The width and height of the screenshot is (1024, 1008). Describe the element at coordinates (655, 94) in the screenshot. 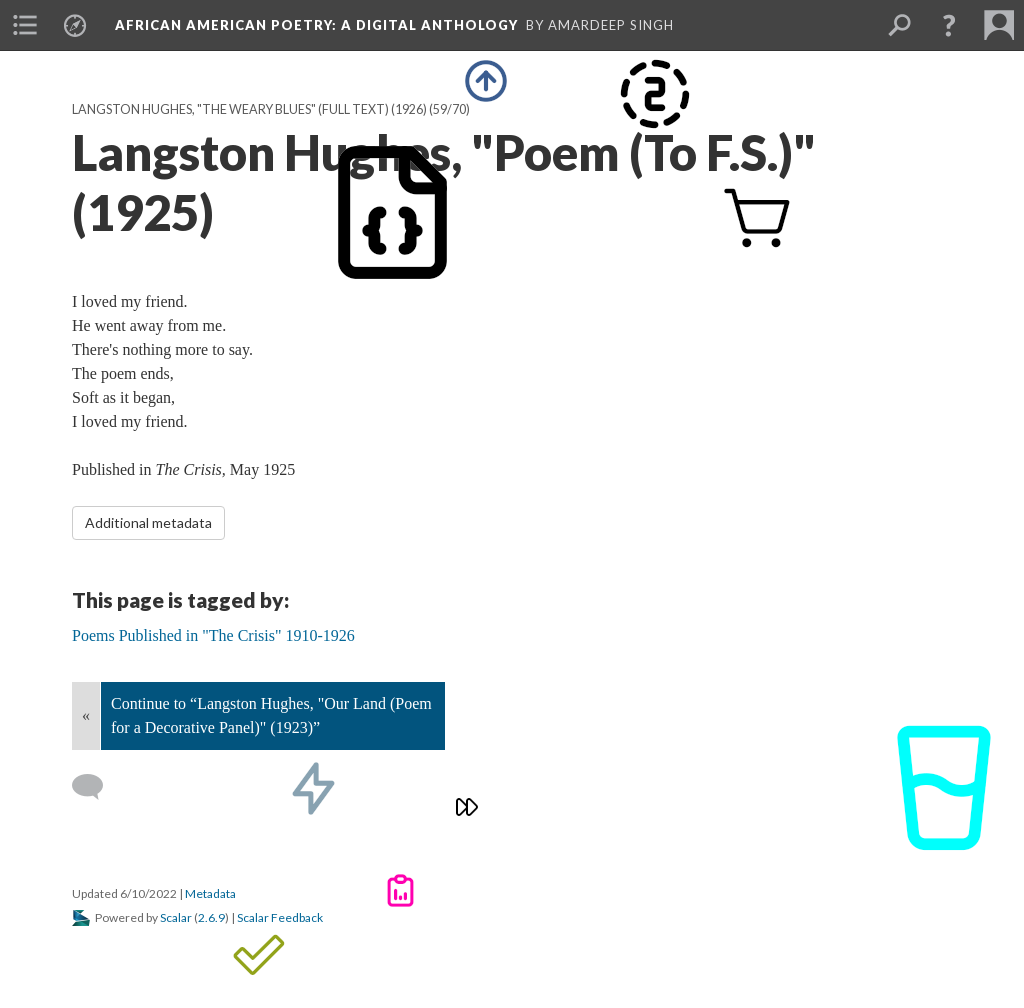

I see `step 2 of a multi-step process` at that location.